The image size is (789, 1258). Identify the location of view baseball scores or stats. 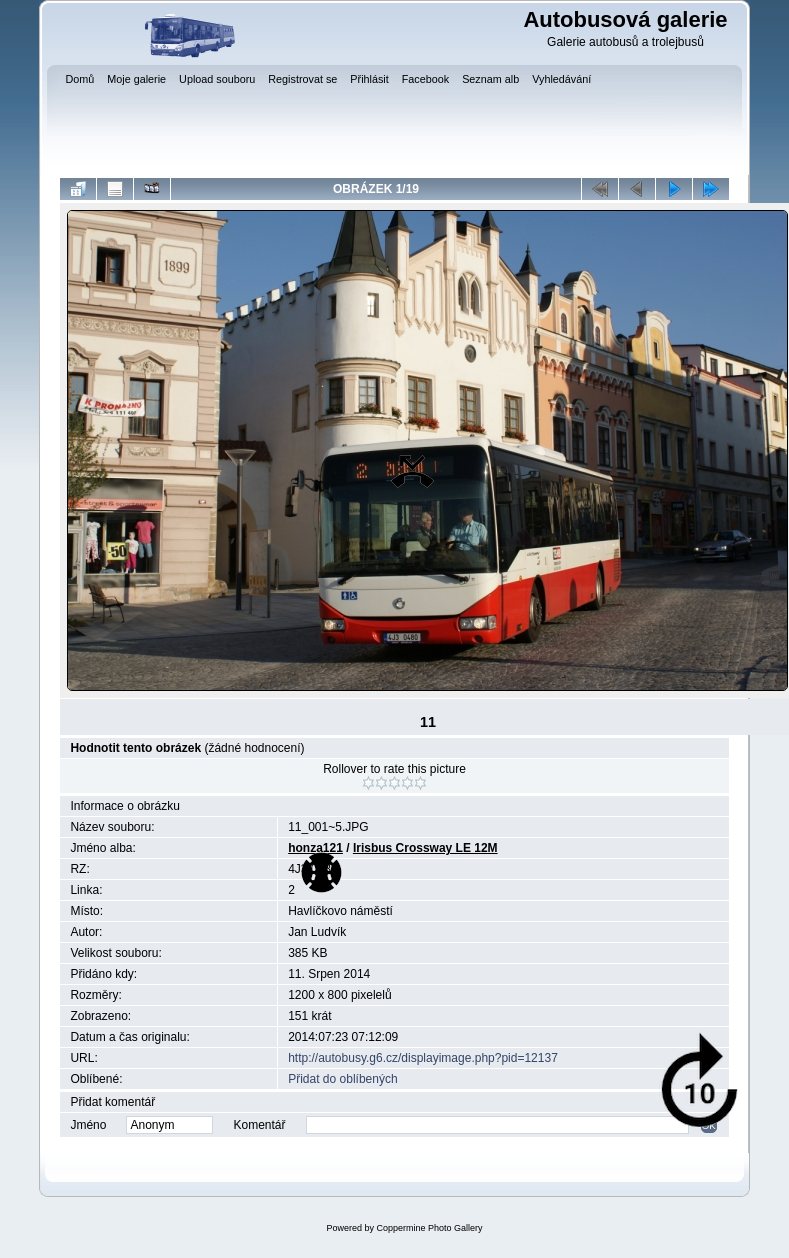
(321, 872).